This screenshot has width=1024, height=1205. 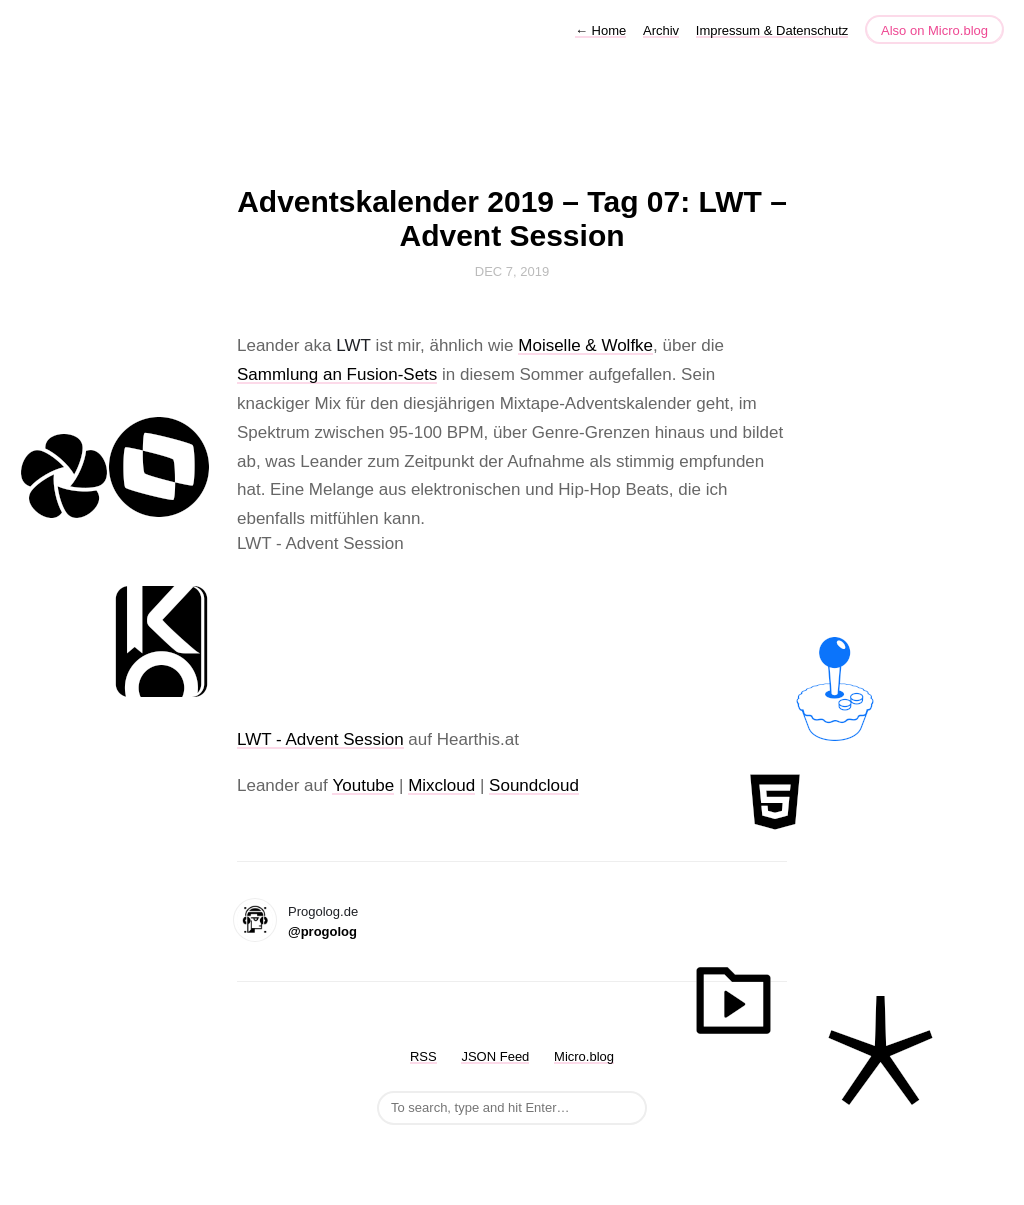 What do you see at coordinates (64, 476) in the screenshot?
I see `open immich photo management app` at bounding box center [64, 476].